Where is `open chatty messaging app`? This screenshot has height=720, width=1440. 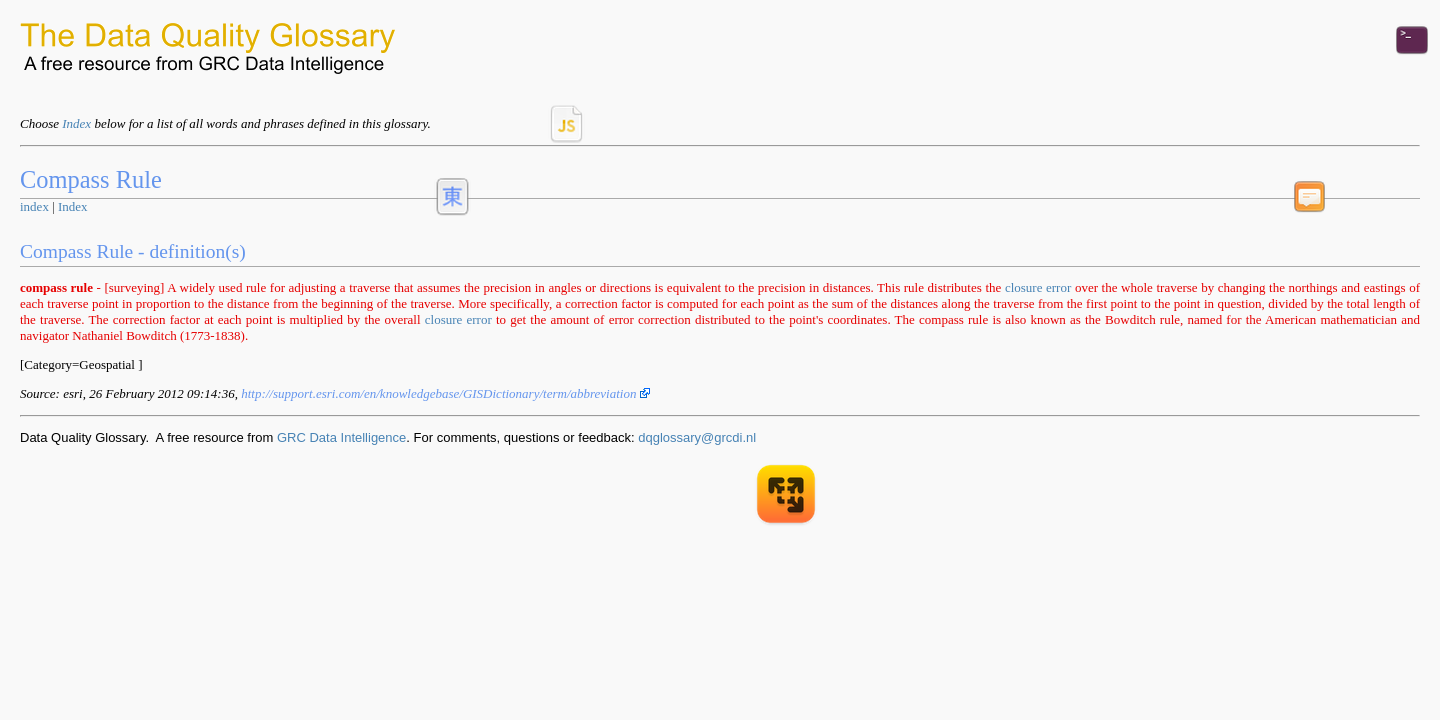
open chatty messaging app is located at coordinates (1309, 196).